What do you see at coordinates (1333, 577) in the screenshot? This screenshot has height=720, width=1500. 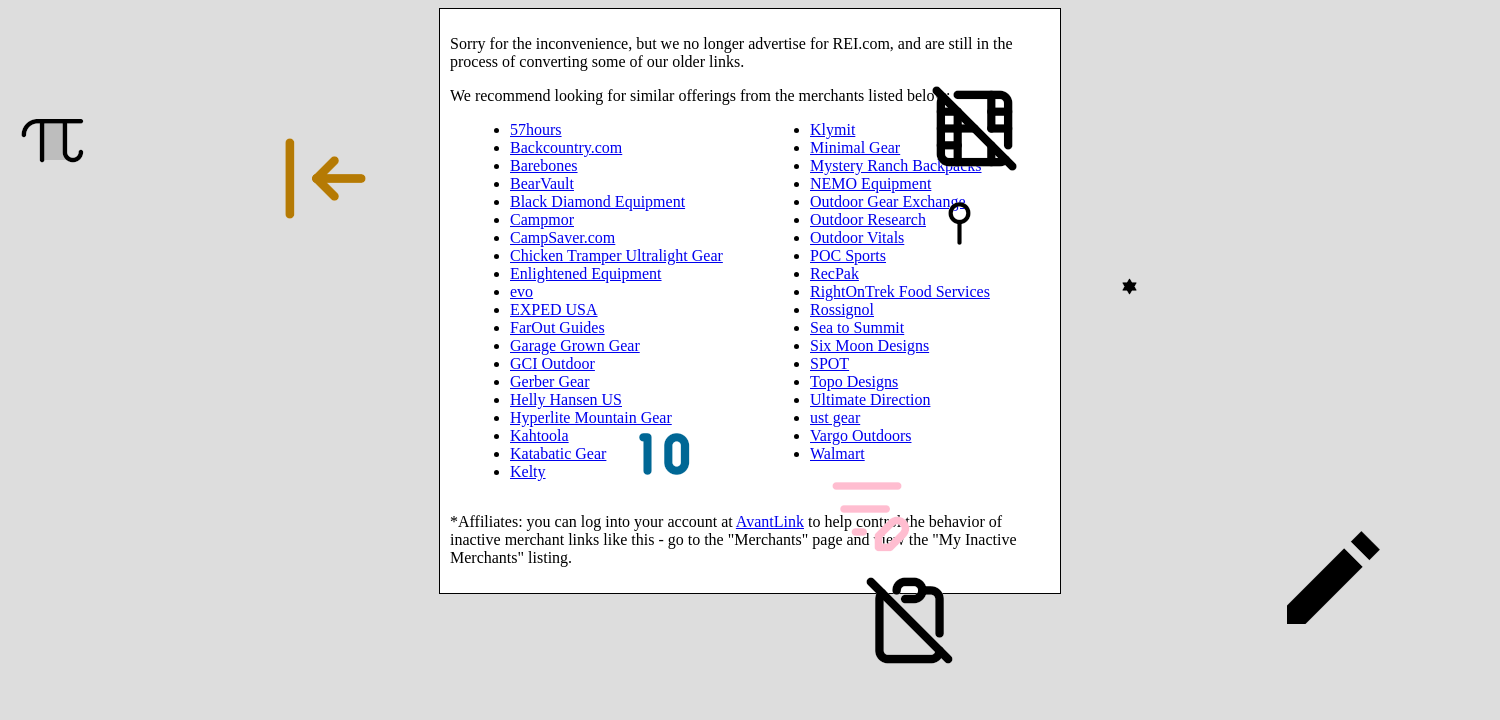 I see `edit this item` at bounding box center [1333, 577].